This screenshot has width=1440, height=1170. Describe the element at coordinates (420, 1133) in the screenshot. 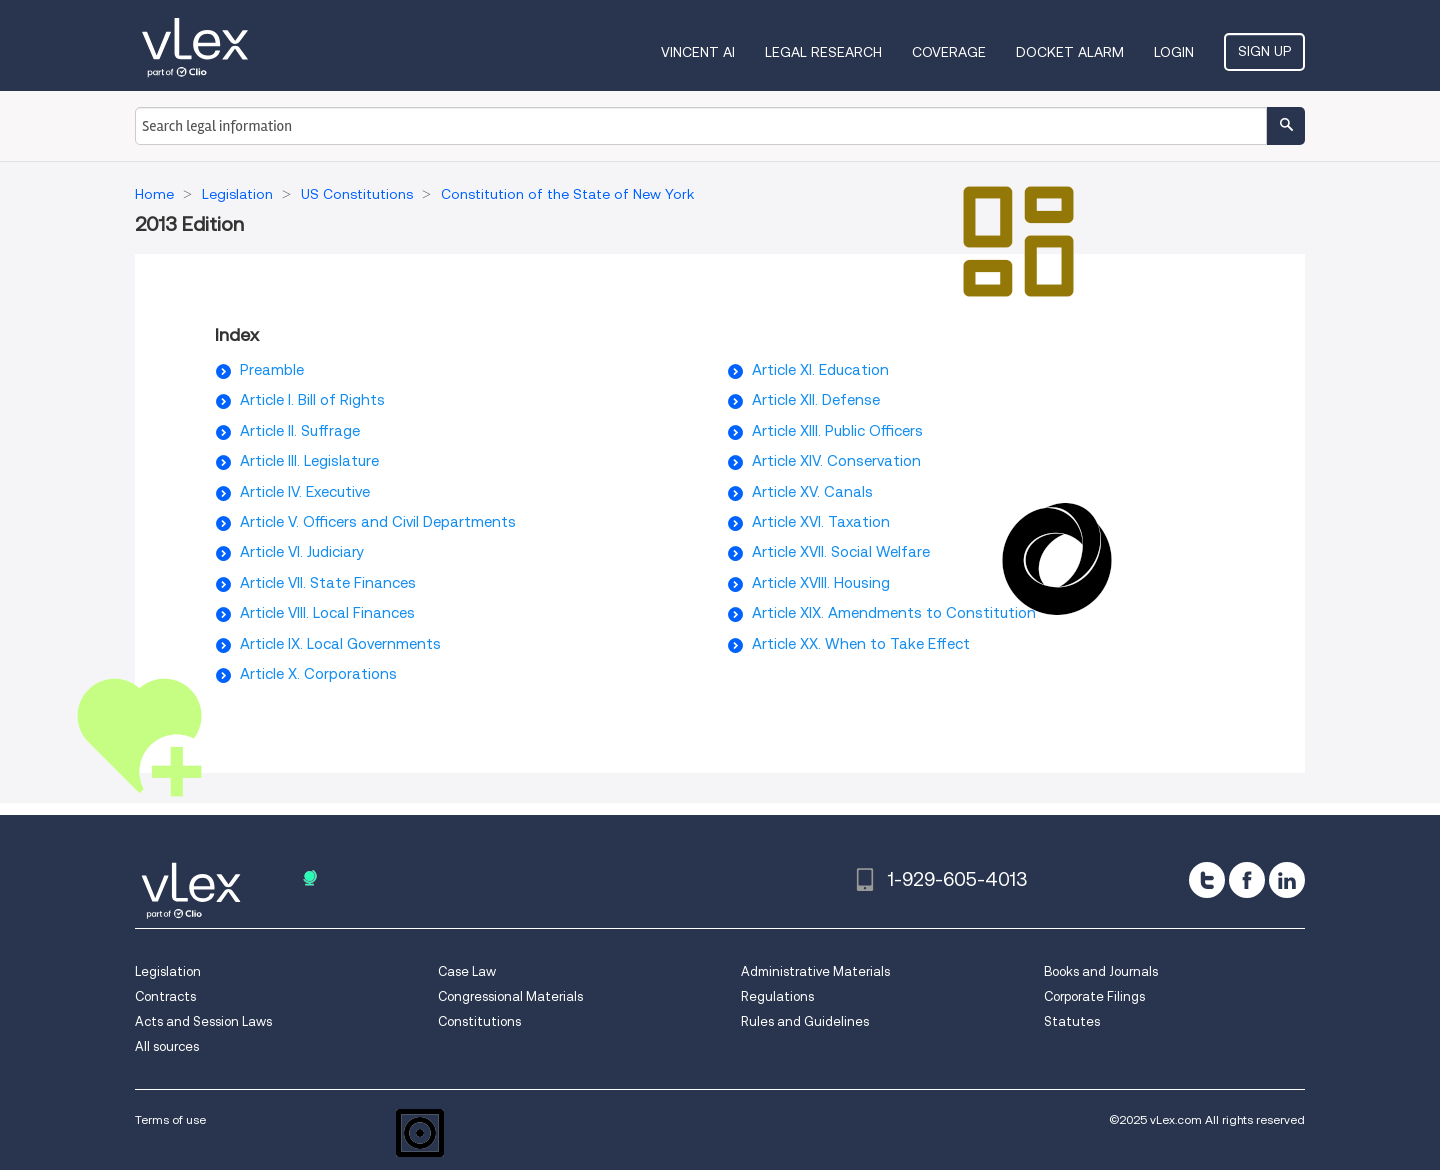

I see `adjust speaker or audio output settings` at that location.